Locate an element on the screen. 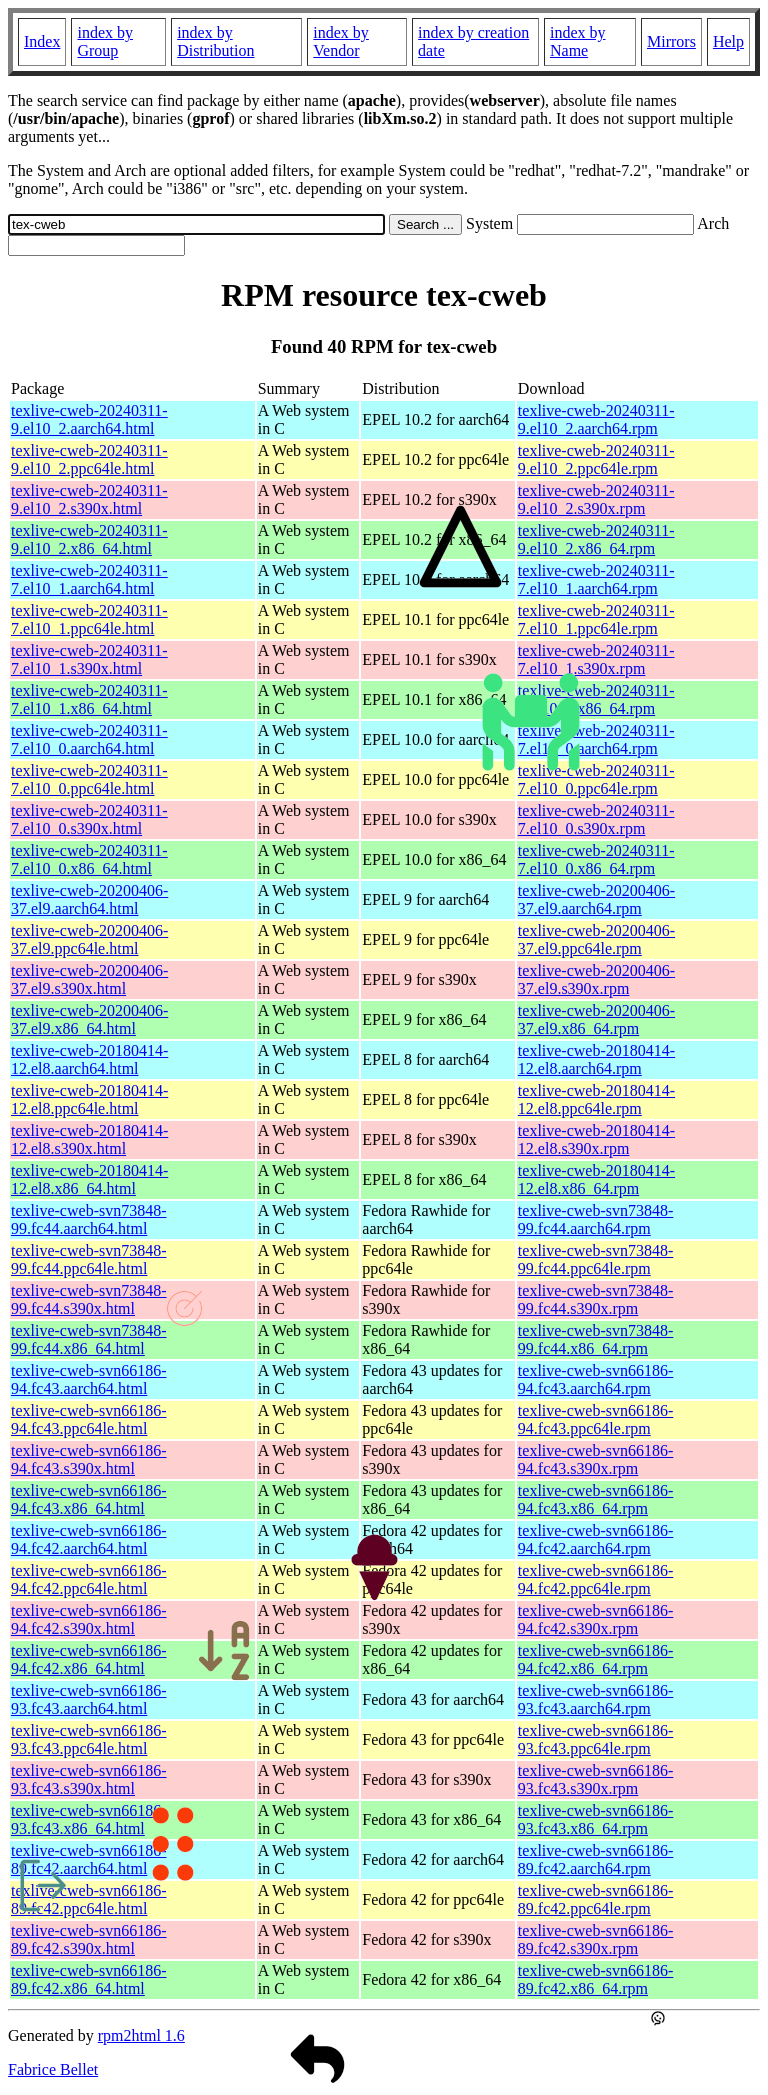  indicates overwhelmed or stressed state is located at coordinates (658, 2018).